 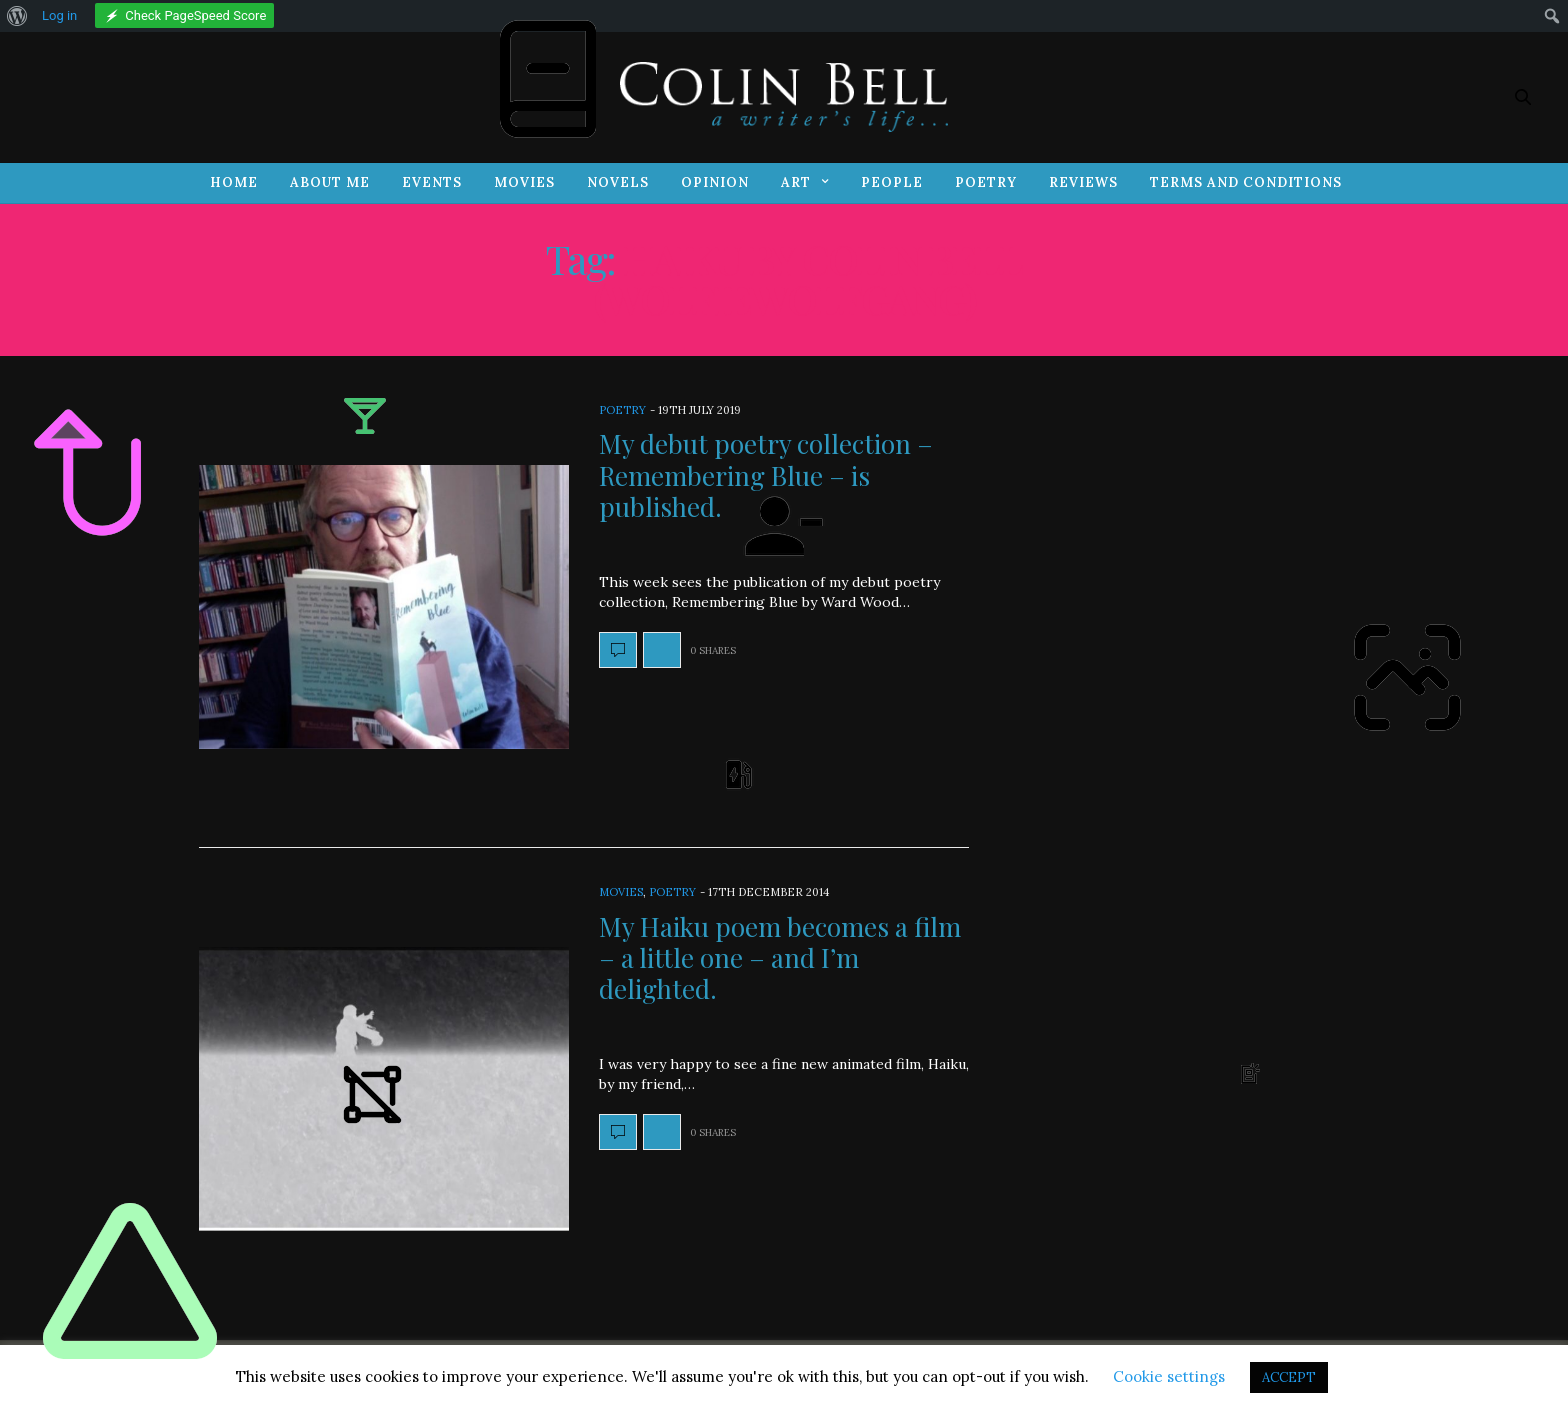 What do you see at coordinates (92, 472) in the screenshot?
I see `undo or go back to previous state` at bounding box center [92, 472].